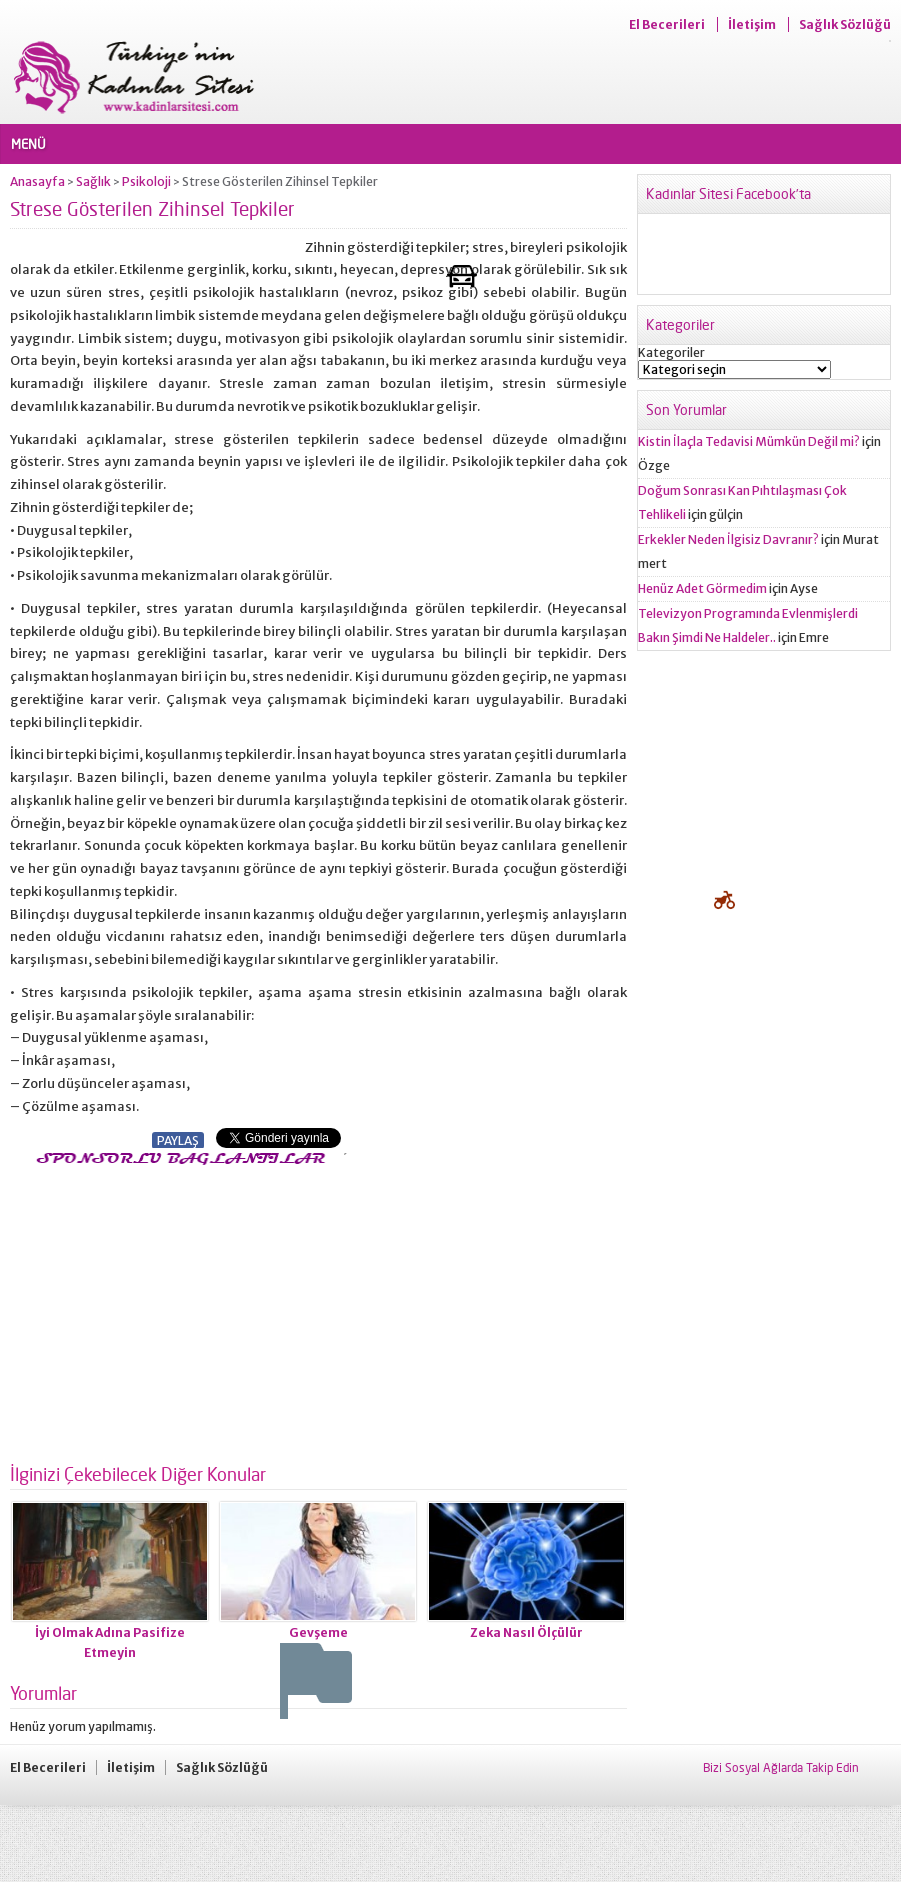 This screenshot has height=1882, width=901. I want to click on flag or mark an item for follow-up, so click(316, 1679).